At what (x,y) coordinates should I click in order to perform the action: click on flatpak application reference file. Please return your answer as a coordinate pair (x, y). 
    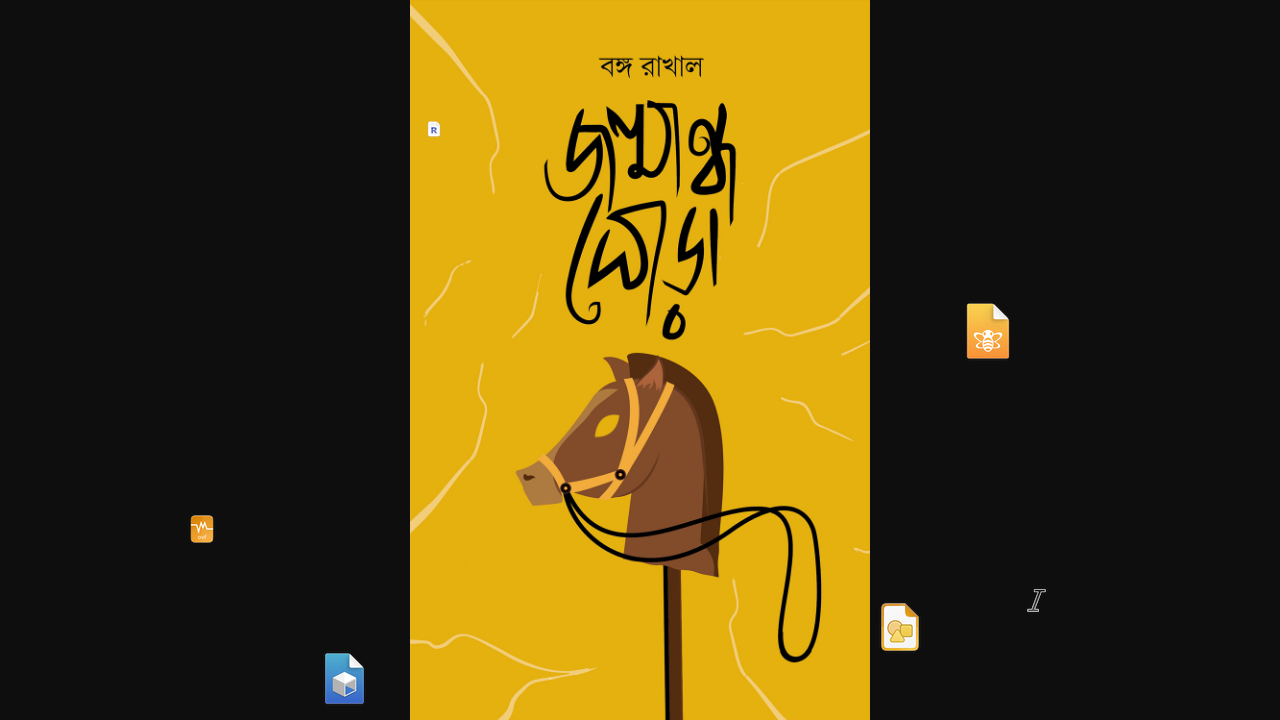
    Looking at the image, I should click on (344, 678).